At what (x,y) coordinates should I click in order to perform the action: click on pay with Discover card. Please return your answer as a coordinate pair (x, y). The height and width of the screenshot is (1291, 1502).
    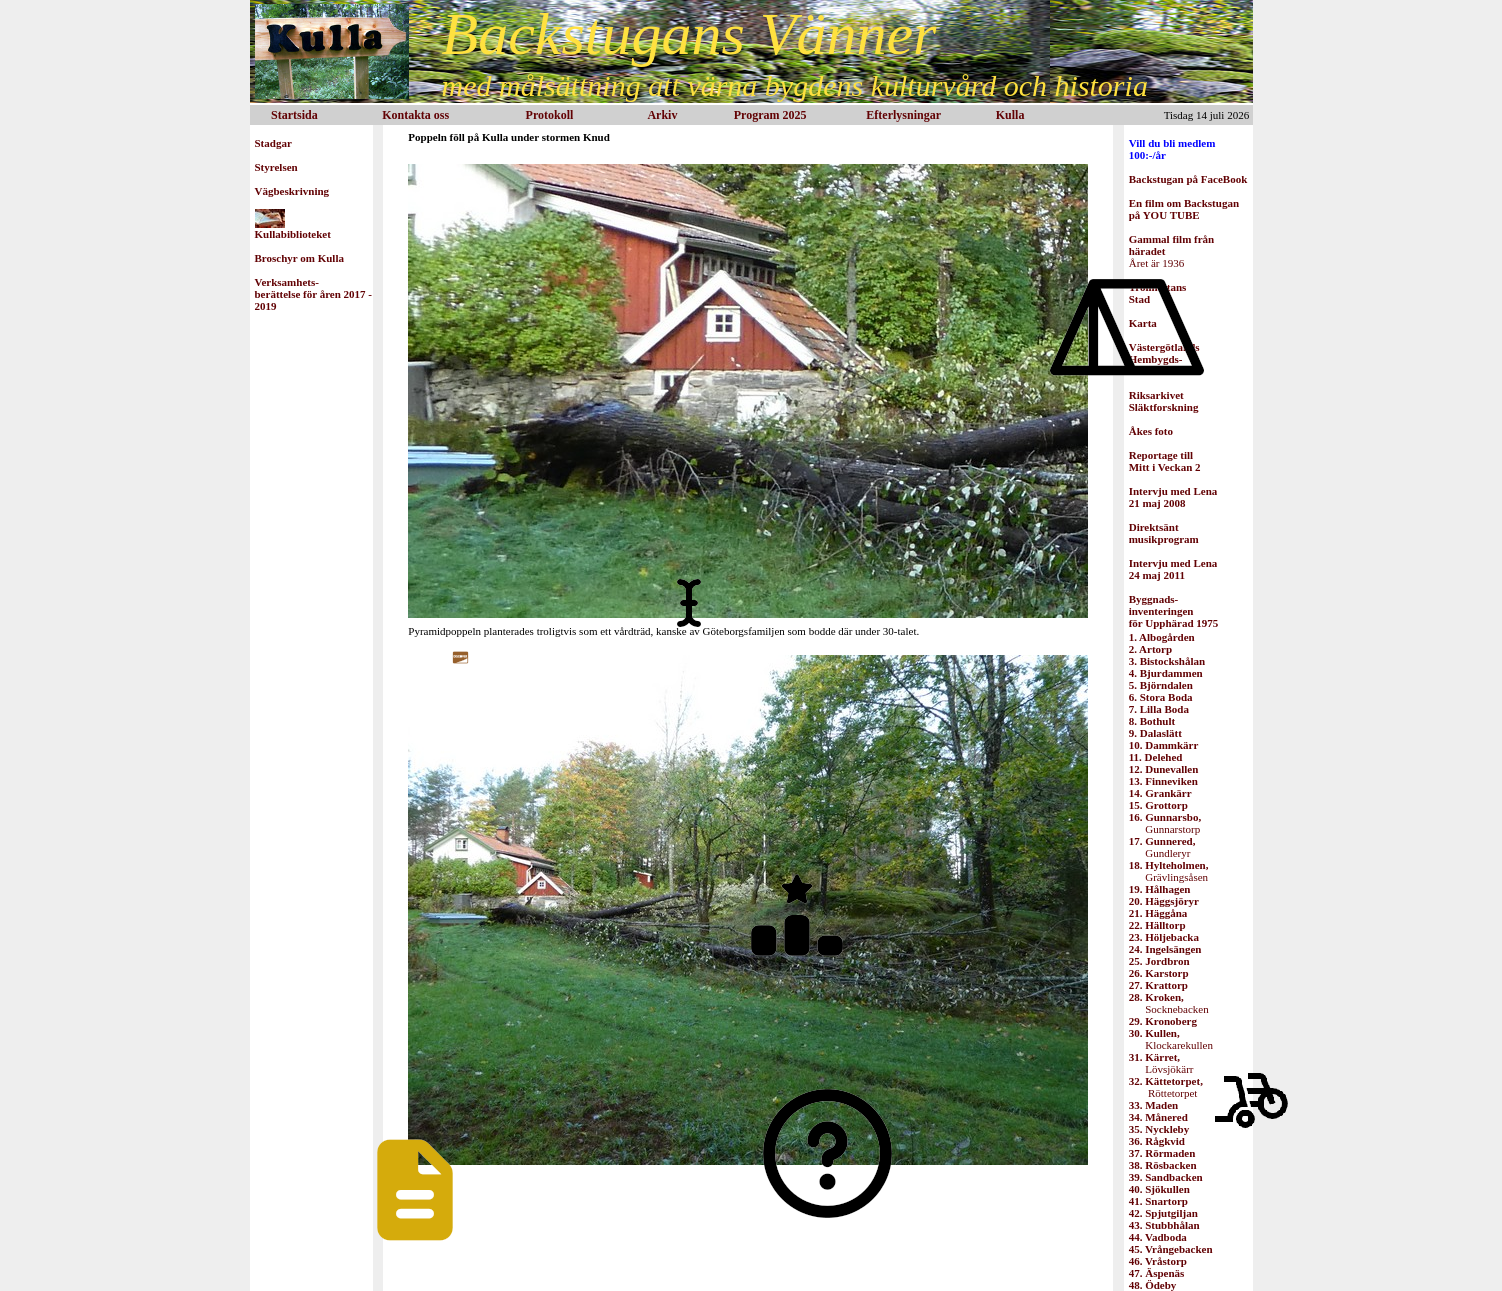
    Looking at the image, I should click on (460, 657).